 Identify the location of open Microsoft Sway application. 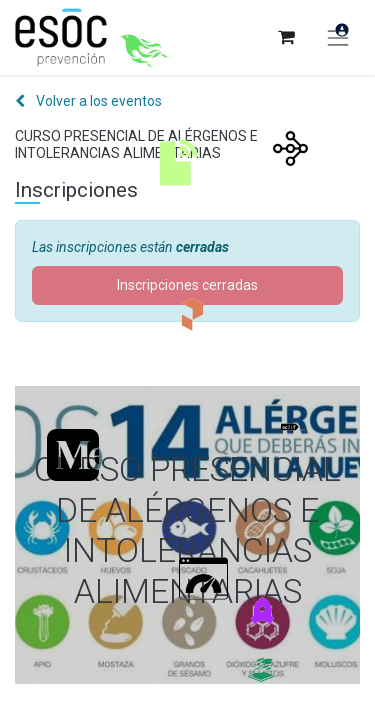
(261, 670).